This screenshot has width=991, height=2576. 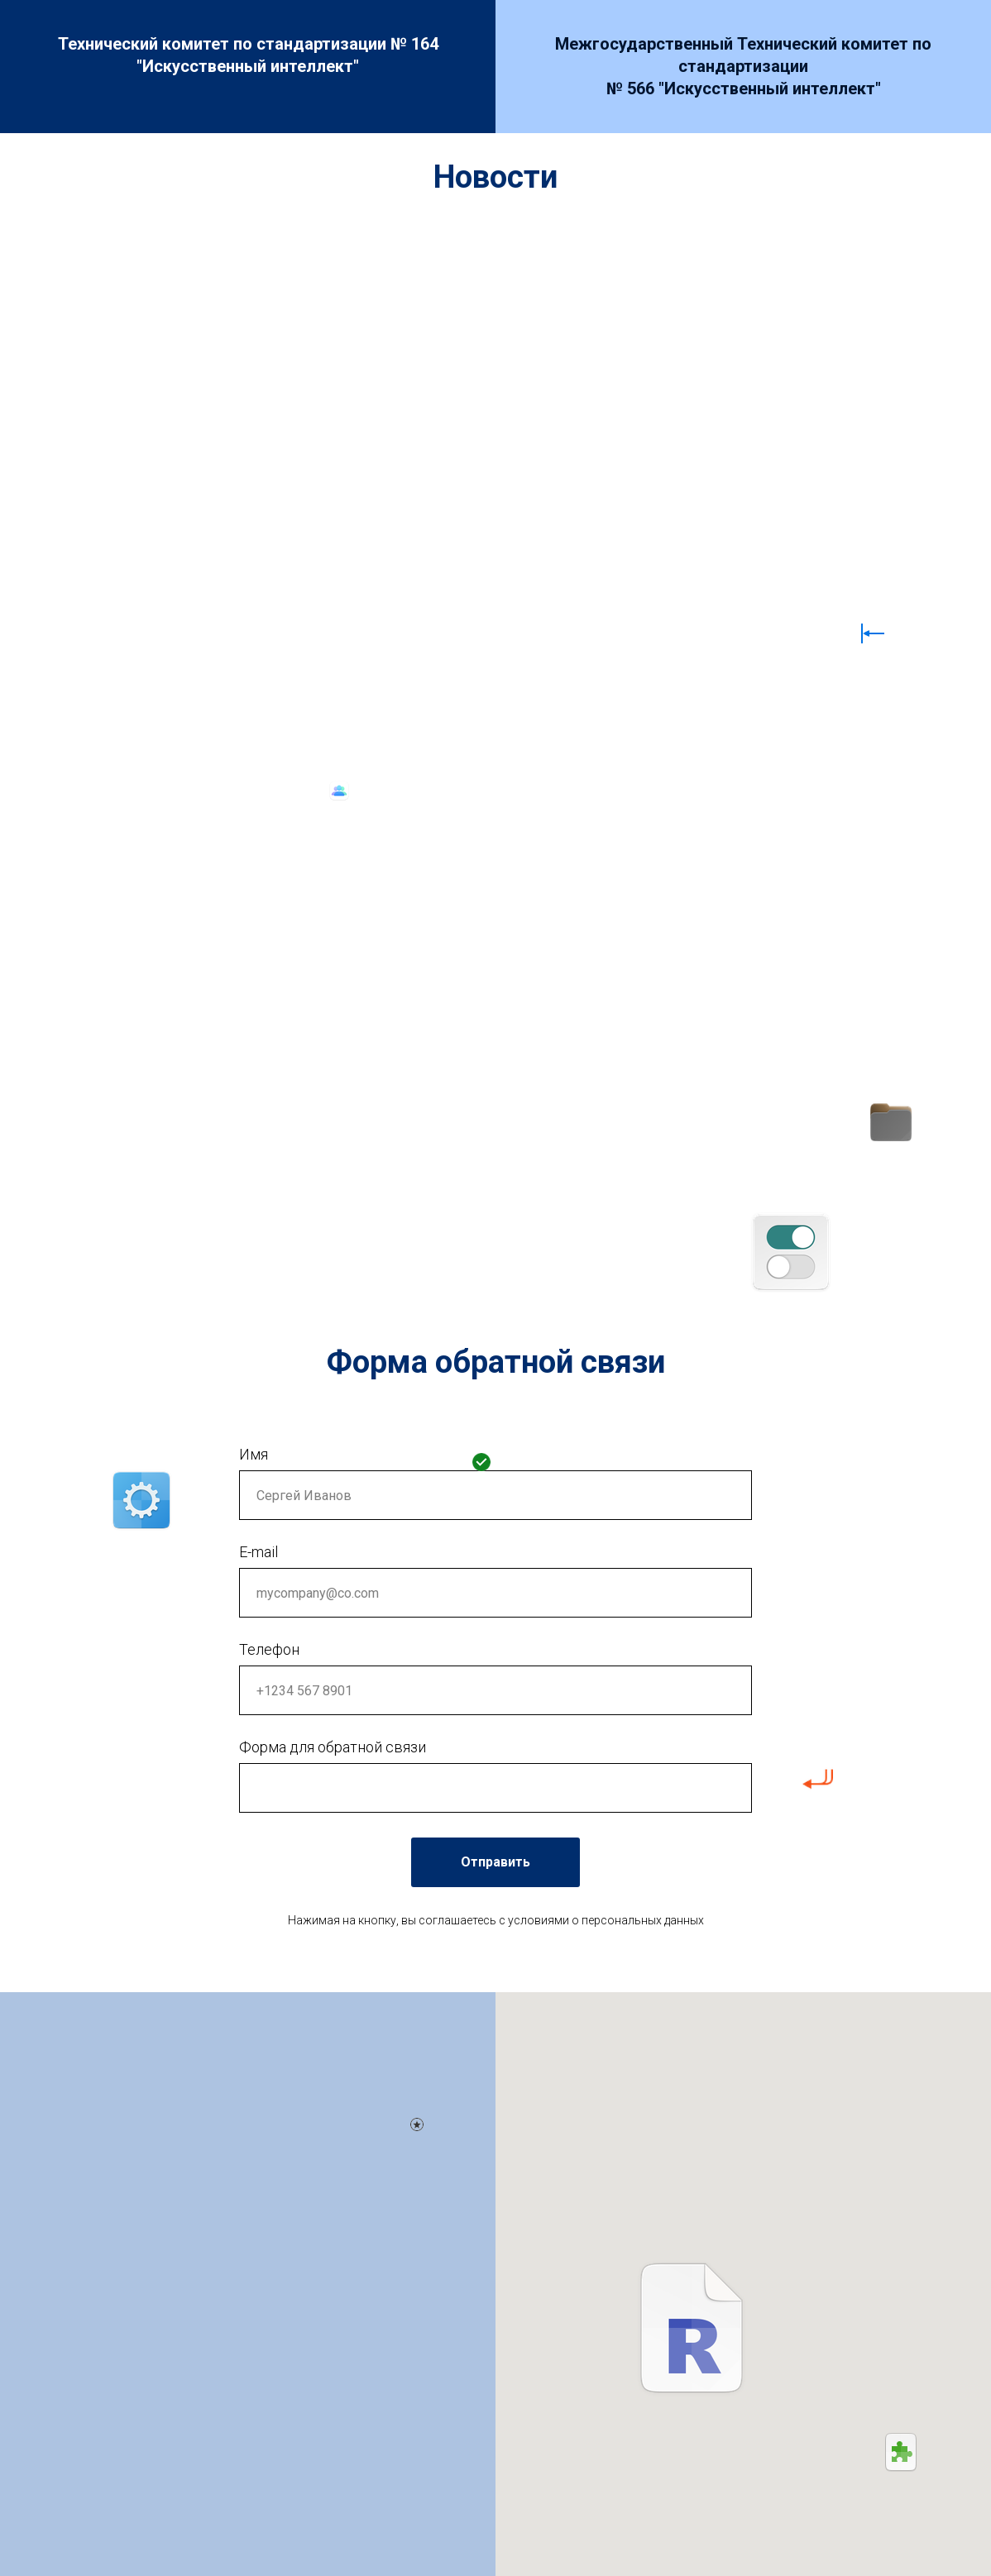 I want to click on access family sharing and parental control settings, so click(x=339, y=791).